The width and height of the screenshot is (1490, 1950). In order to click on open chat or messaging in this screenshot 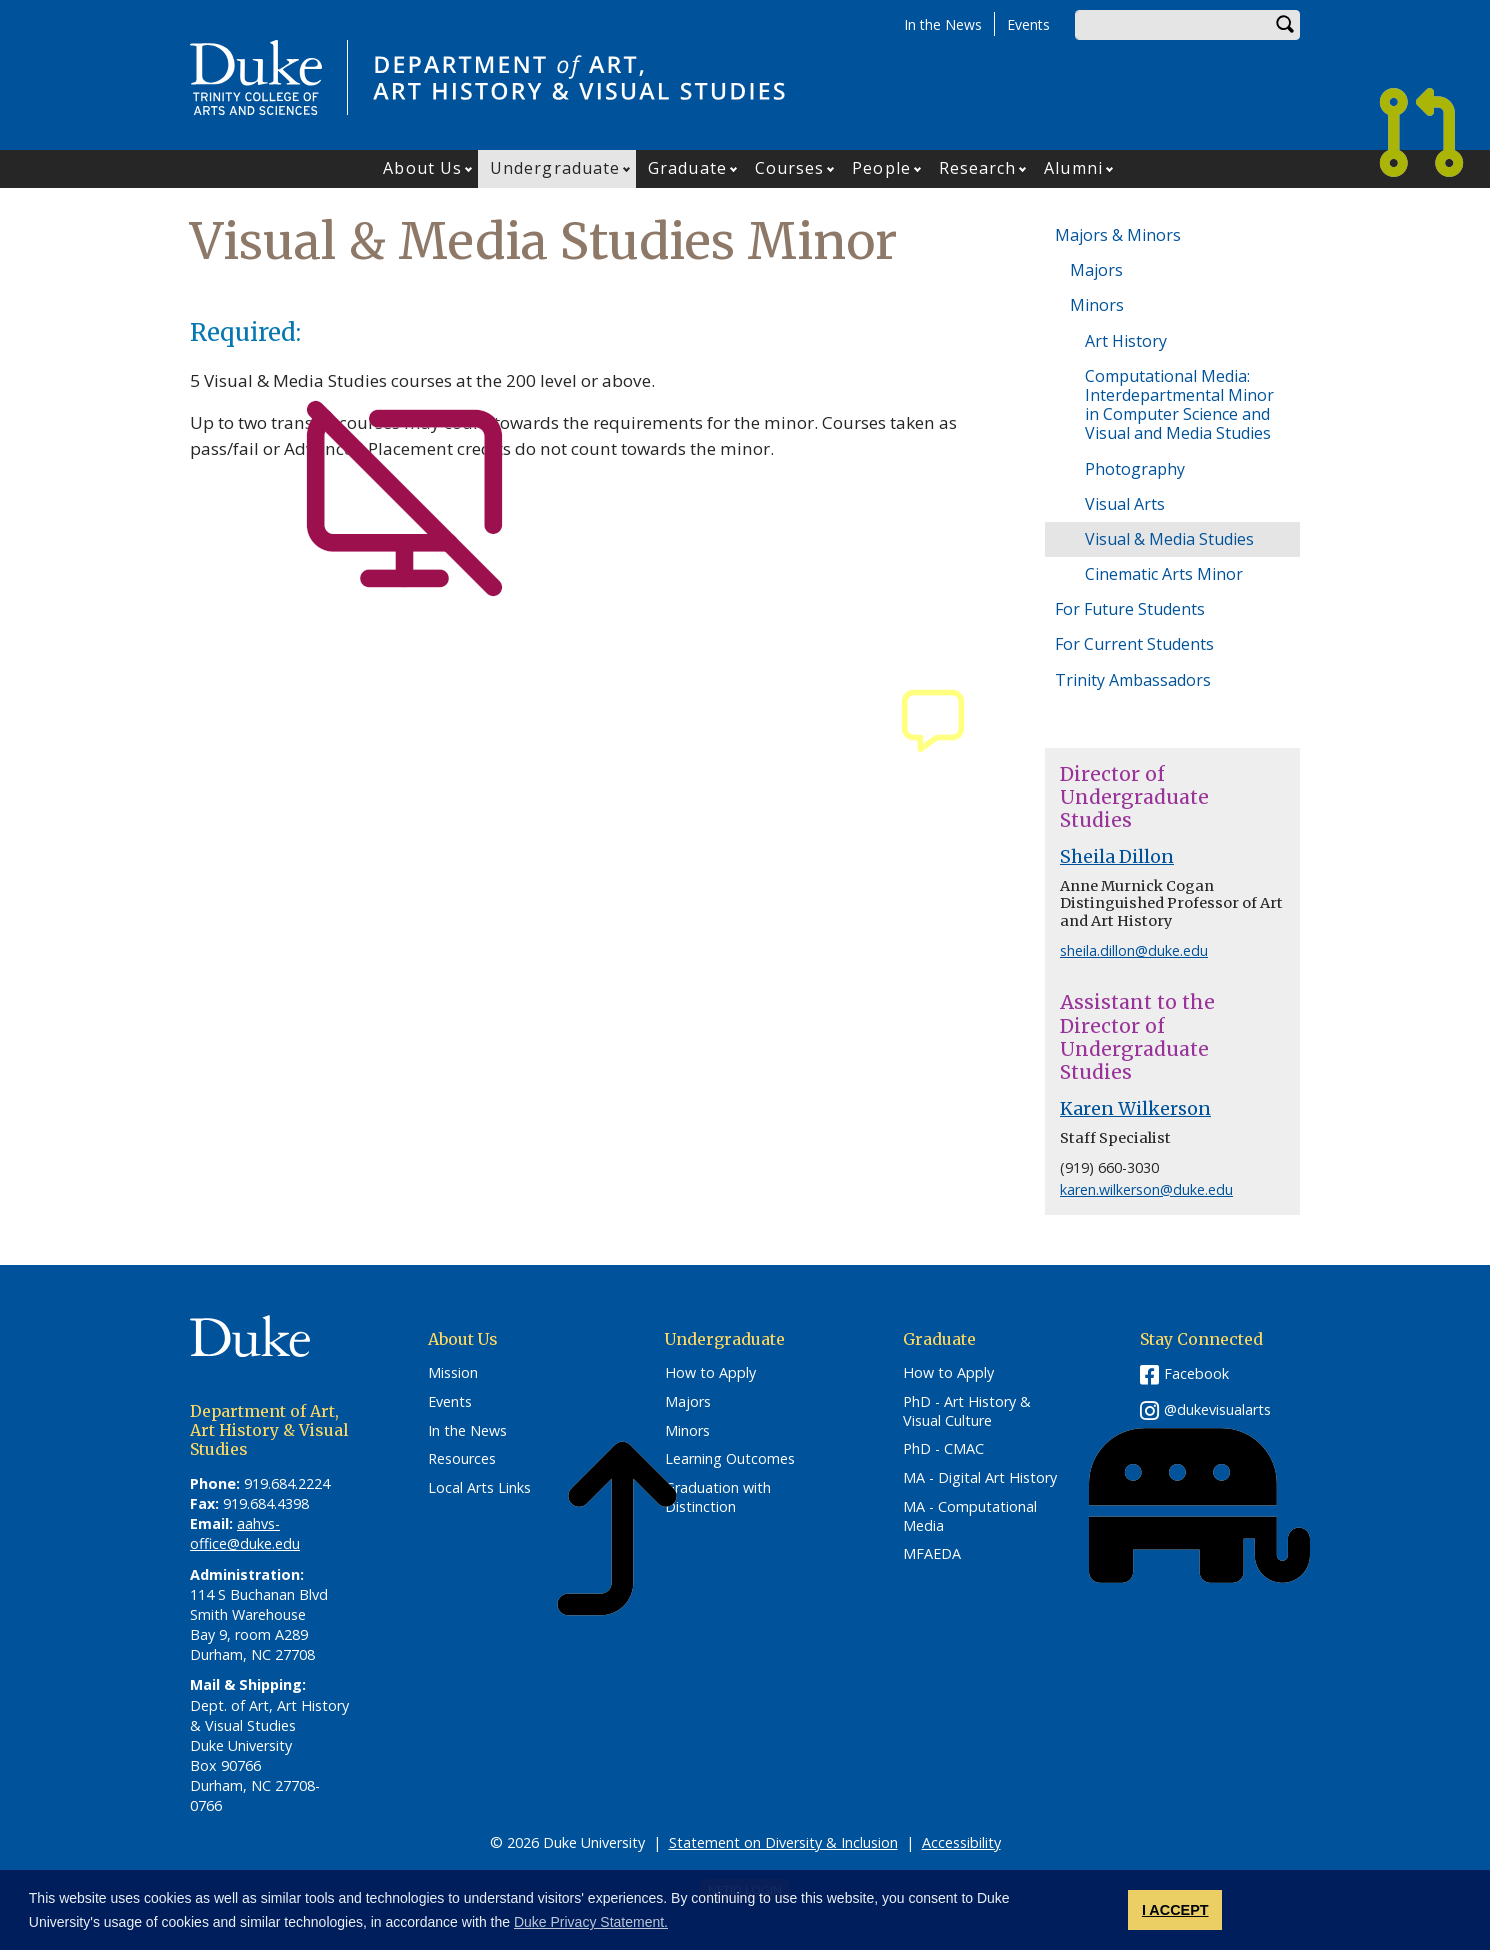, I will do `click(933, 717)`.